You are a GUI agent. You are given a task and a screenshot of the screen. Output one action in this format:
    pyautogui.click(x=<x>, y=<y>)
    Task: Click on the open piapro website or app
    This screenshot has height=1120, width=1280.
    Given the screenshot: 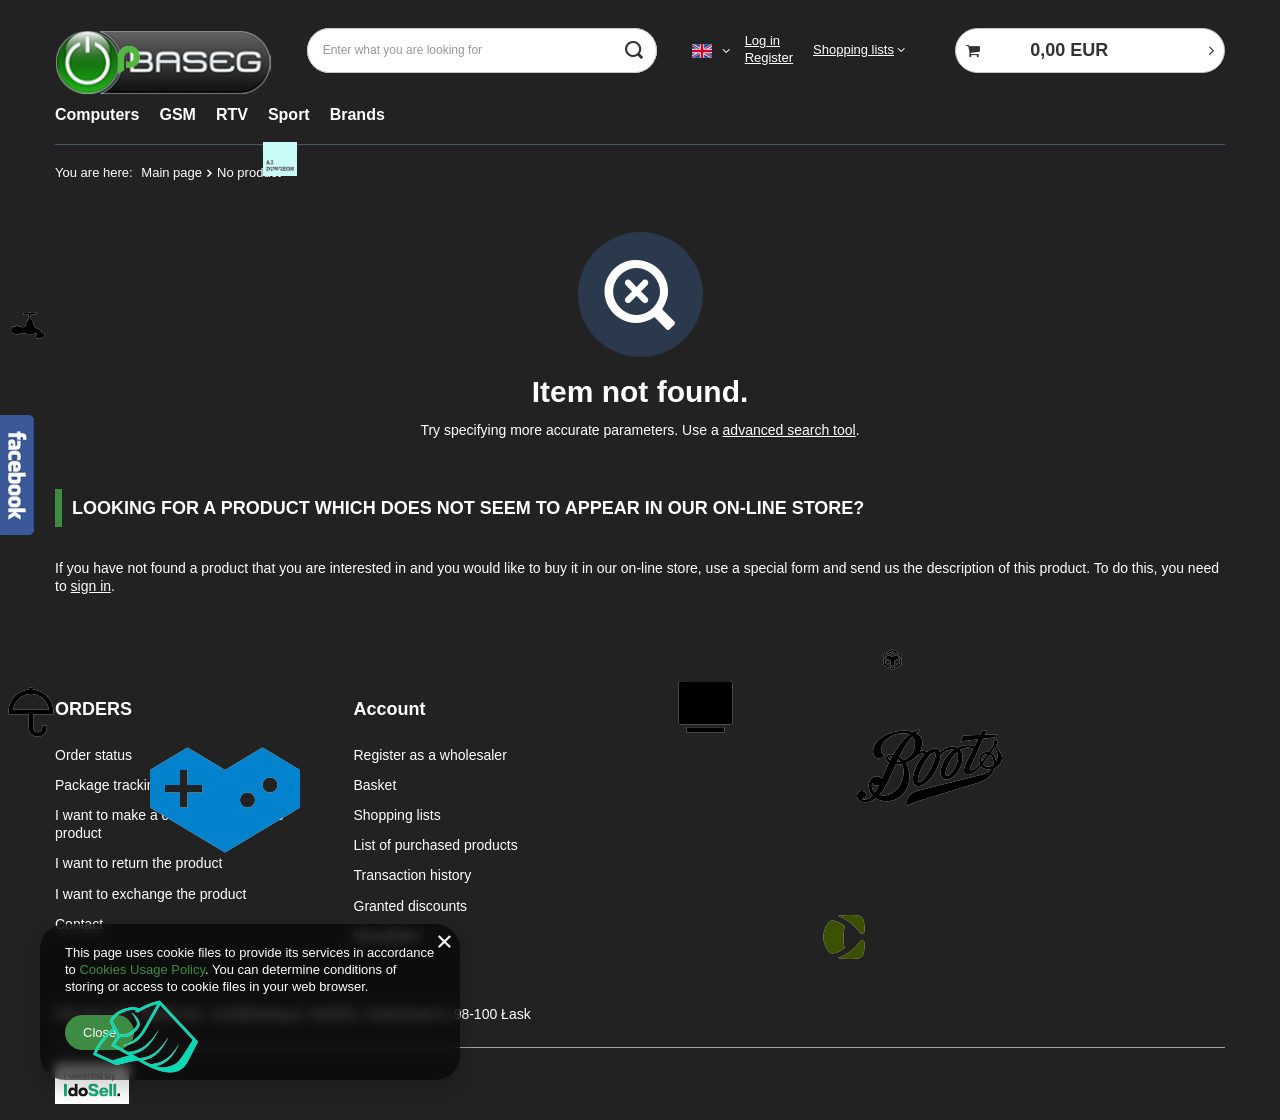 What is the action you would take?
    pyautogui.click(x=129, y=60)
    